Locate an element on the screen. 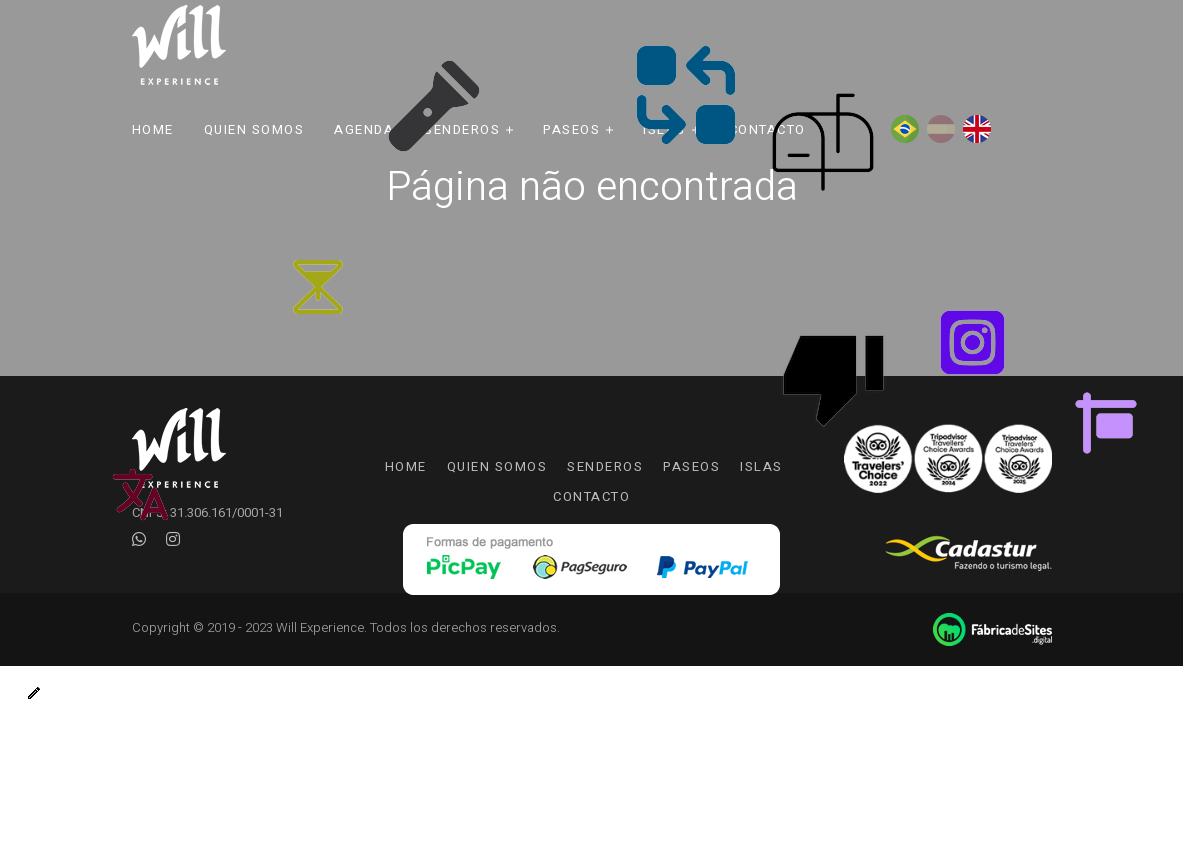 The width and height of the screenshot is (1183, 842). indicates a process is in progress or loading is located at coordinates (318, 287).